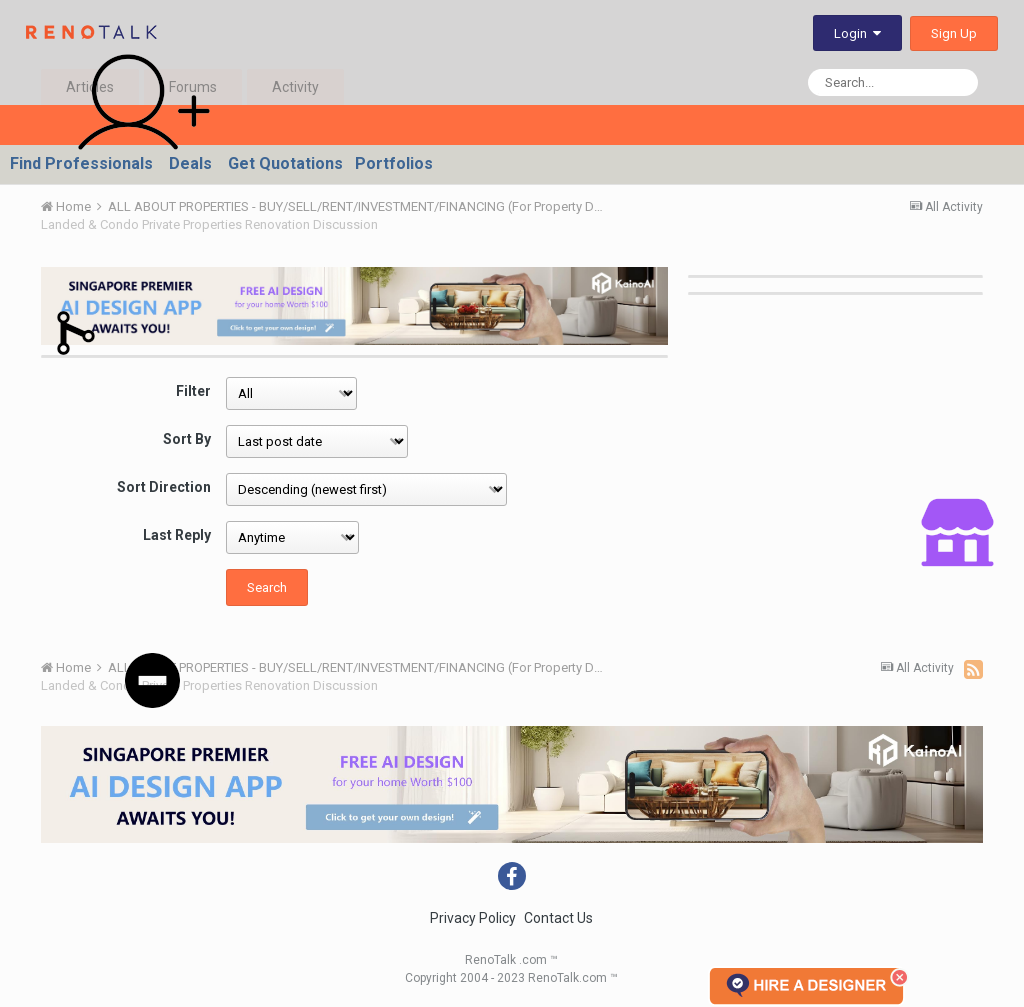  I want to click on access denied or blocked action, so click(152, 680).